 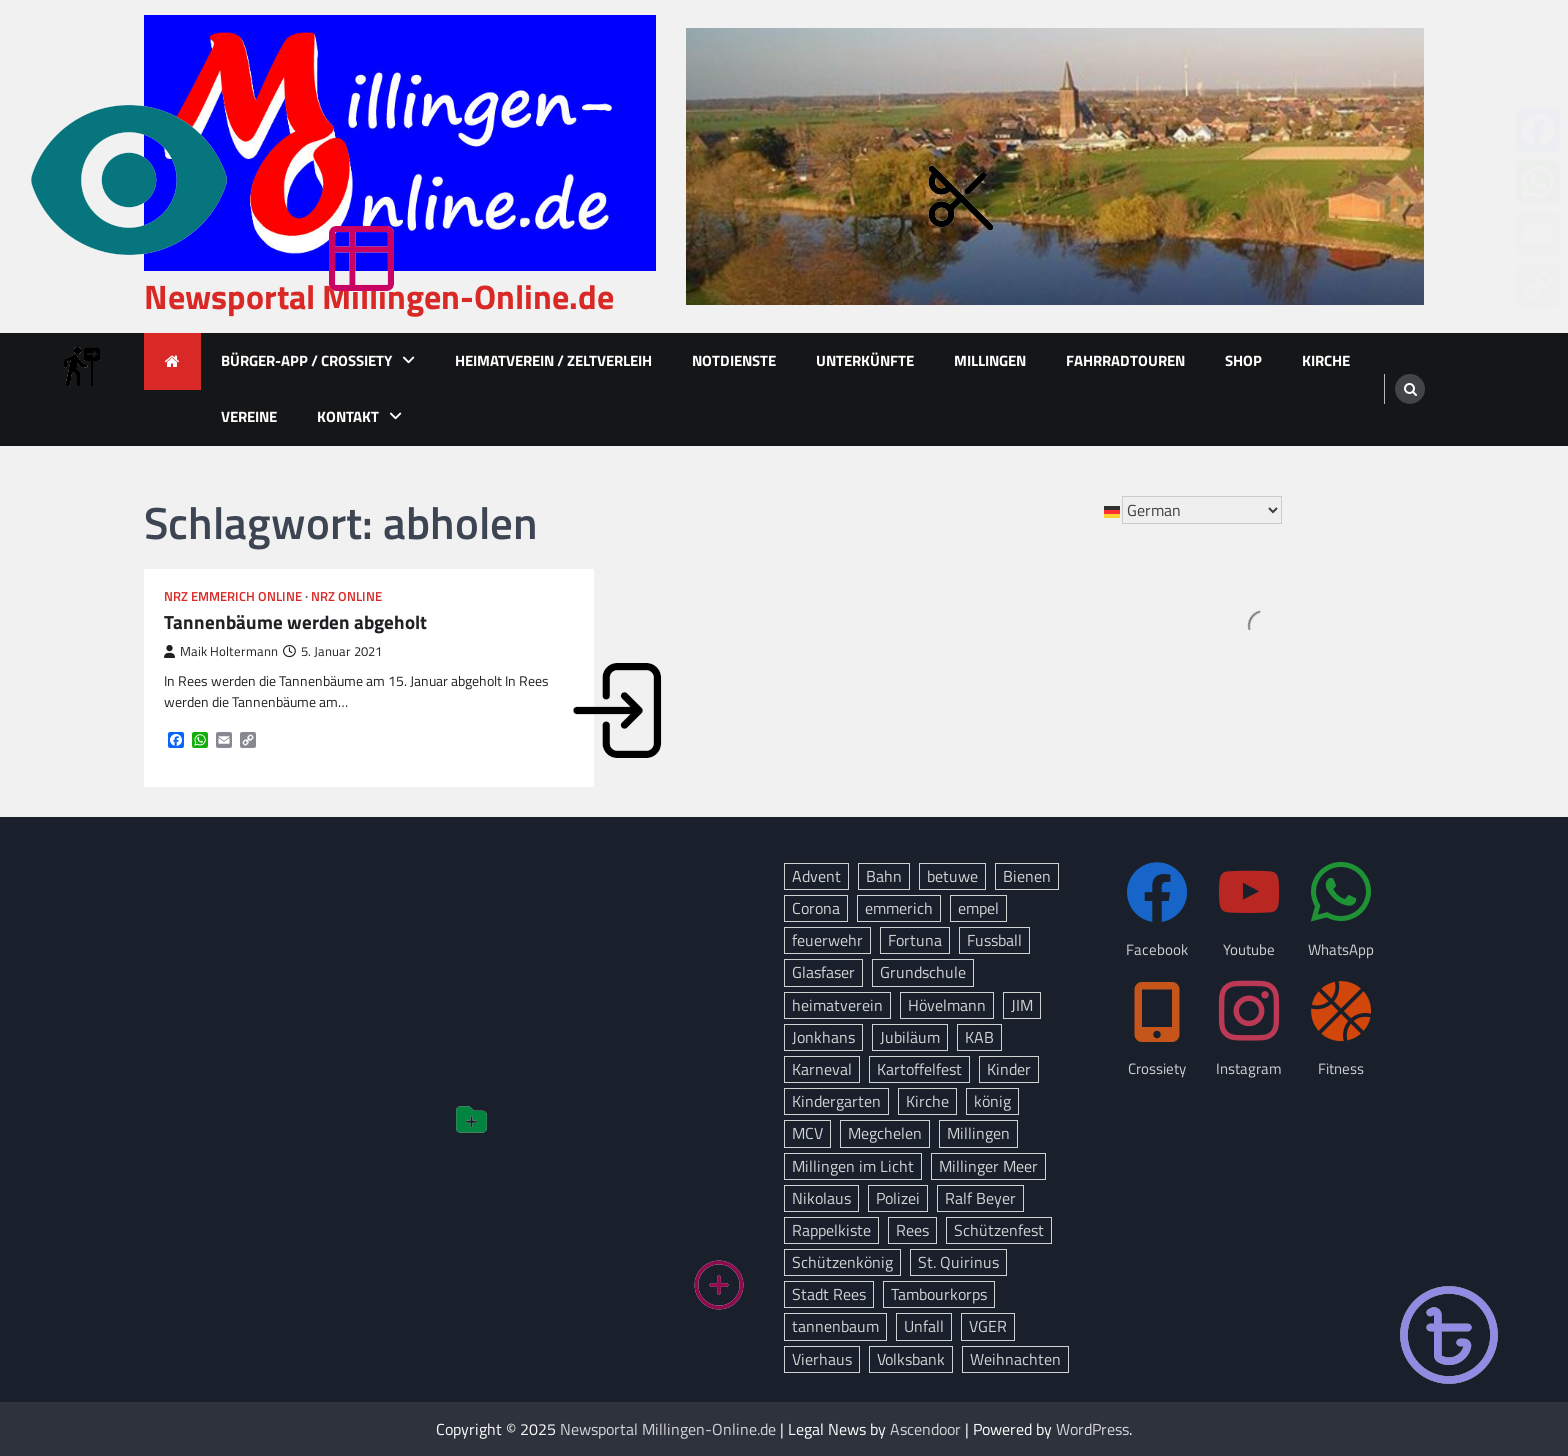 I want to click on cutting tool disabled or unavailable, so click(x=961, y=198).